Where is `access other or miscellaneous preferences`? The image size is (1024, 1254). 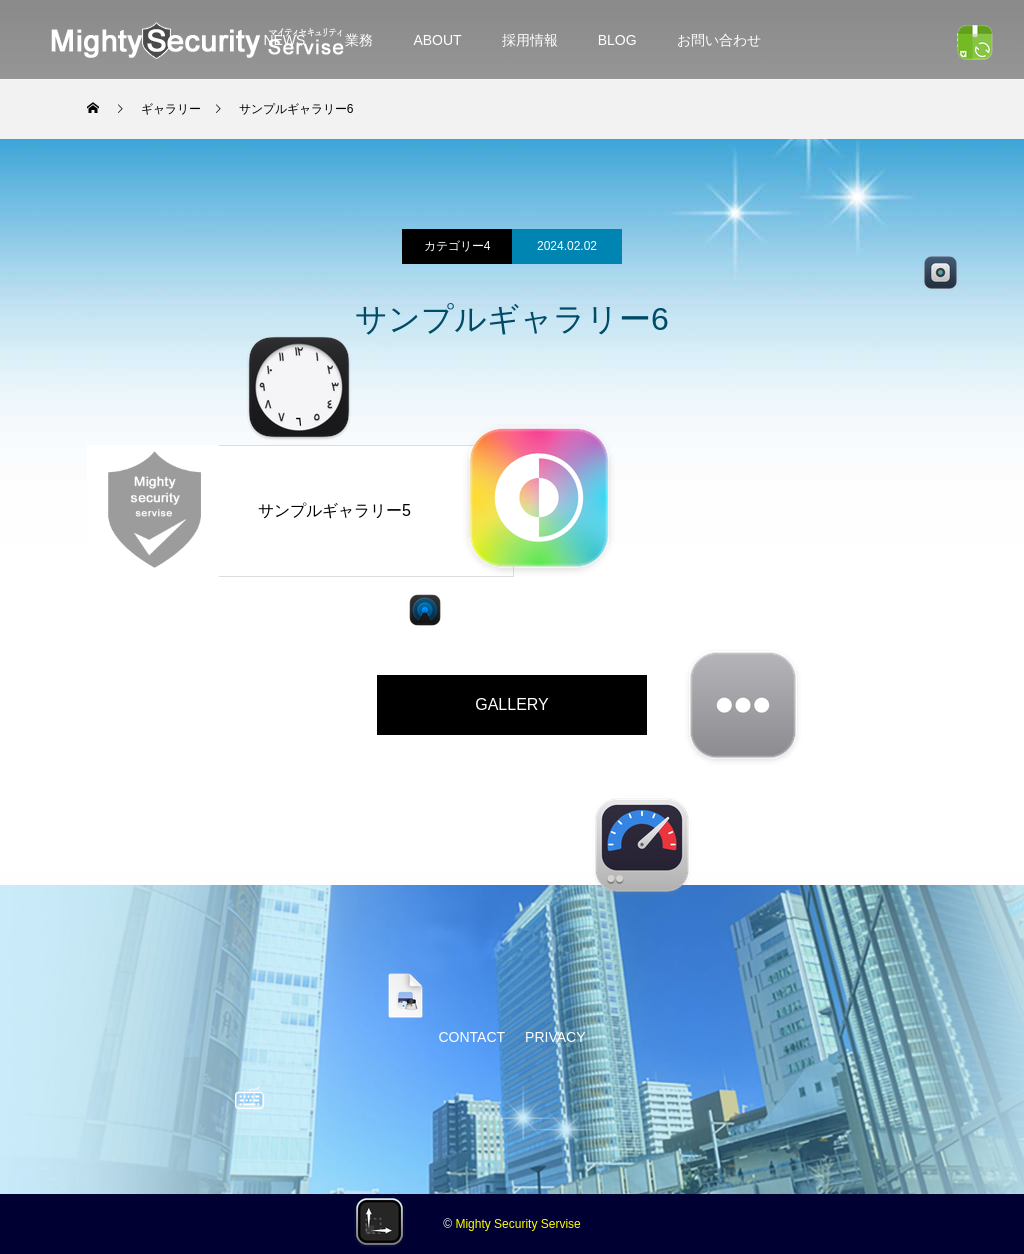
access other or miscellaneous preferences is located at coordinates (743, 707).